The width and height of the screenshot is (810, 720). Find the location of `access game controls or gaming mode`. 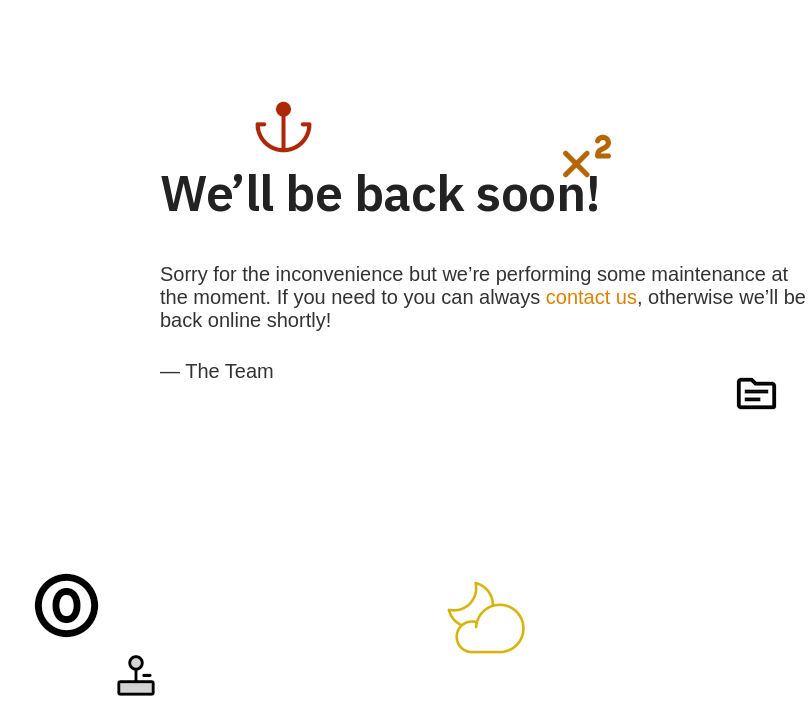

access game controls or gaming mode is located at coordinates (136, 677).